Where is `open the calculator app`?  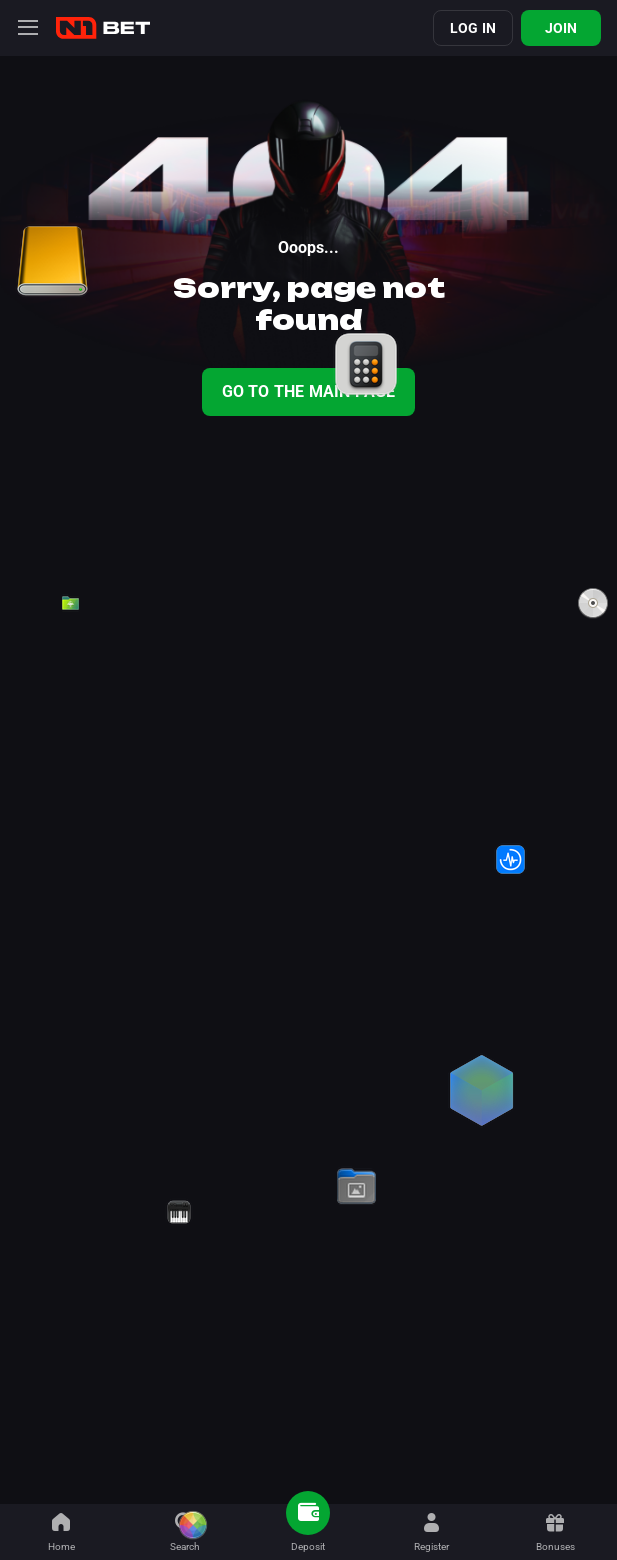
open the calculator app is located at coordinates (366, 364).